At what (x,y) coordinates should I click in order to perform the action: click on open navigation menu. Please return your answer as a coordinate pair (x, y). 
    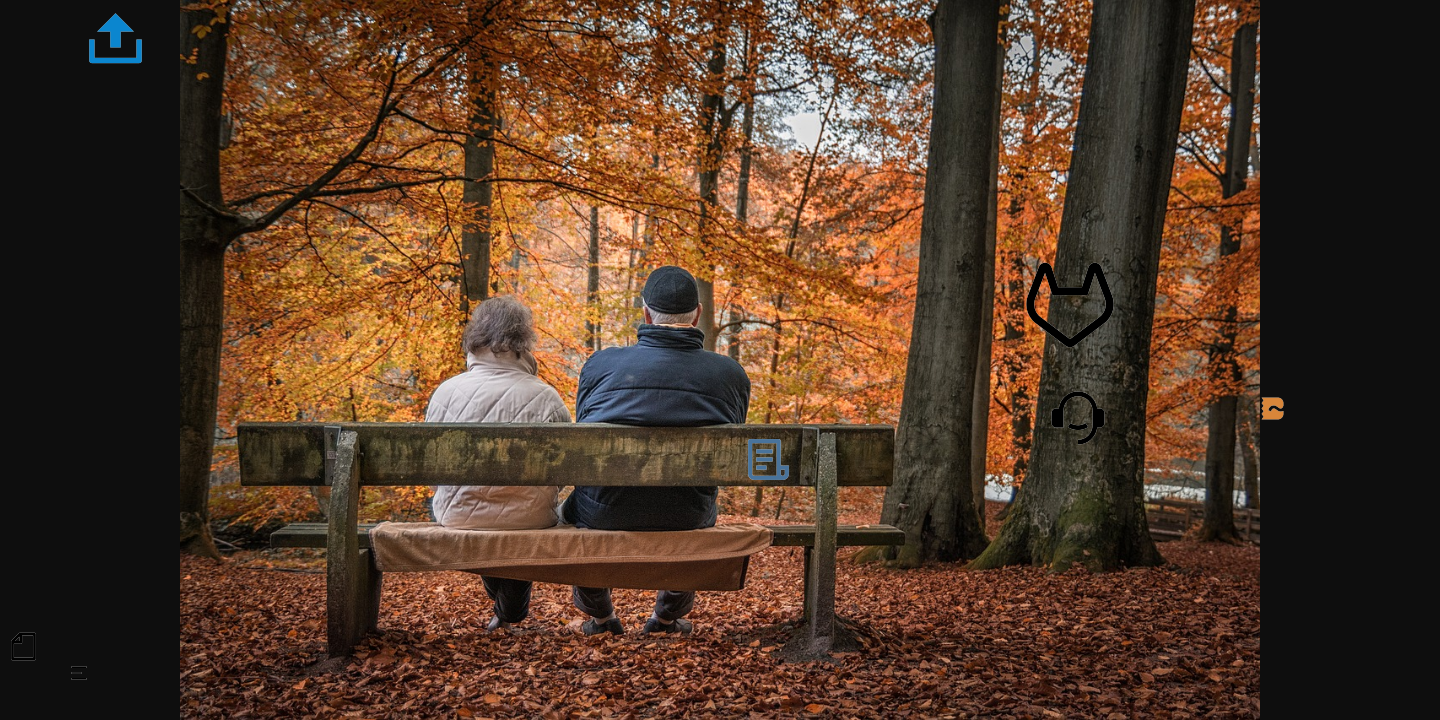
    Looking at the image, I should click on (79, 673).